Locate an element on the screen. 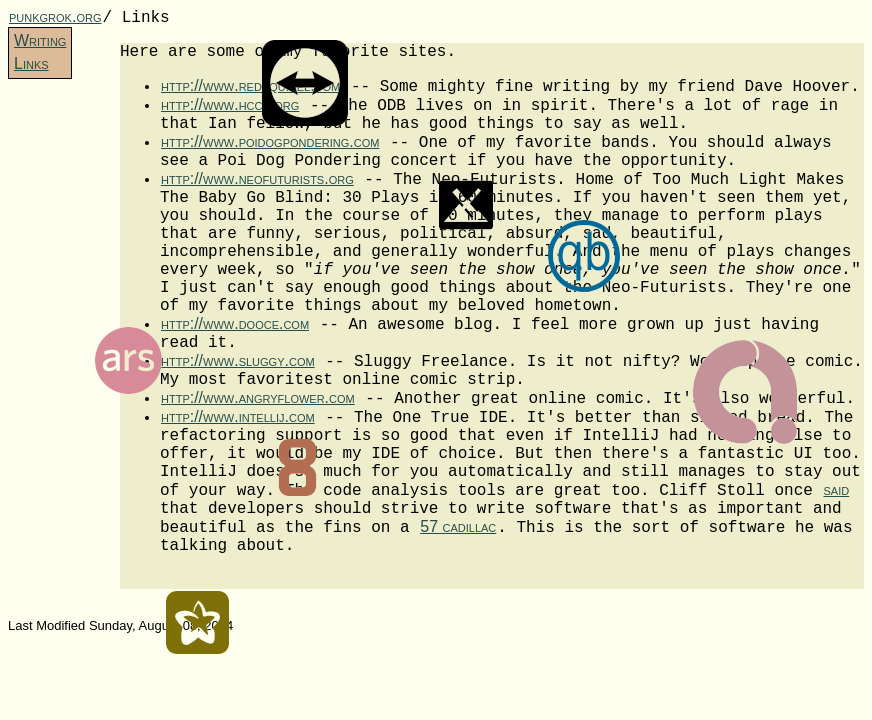 The width and height of the screenshot is (872, 720). launch teamviewer remote desktop application is located at coordinates (305, 83).